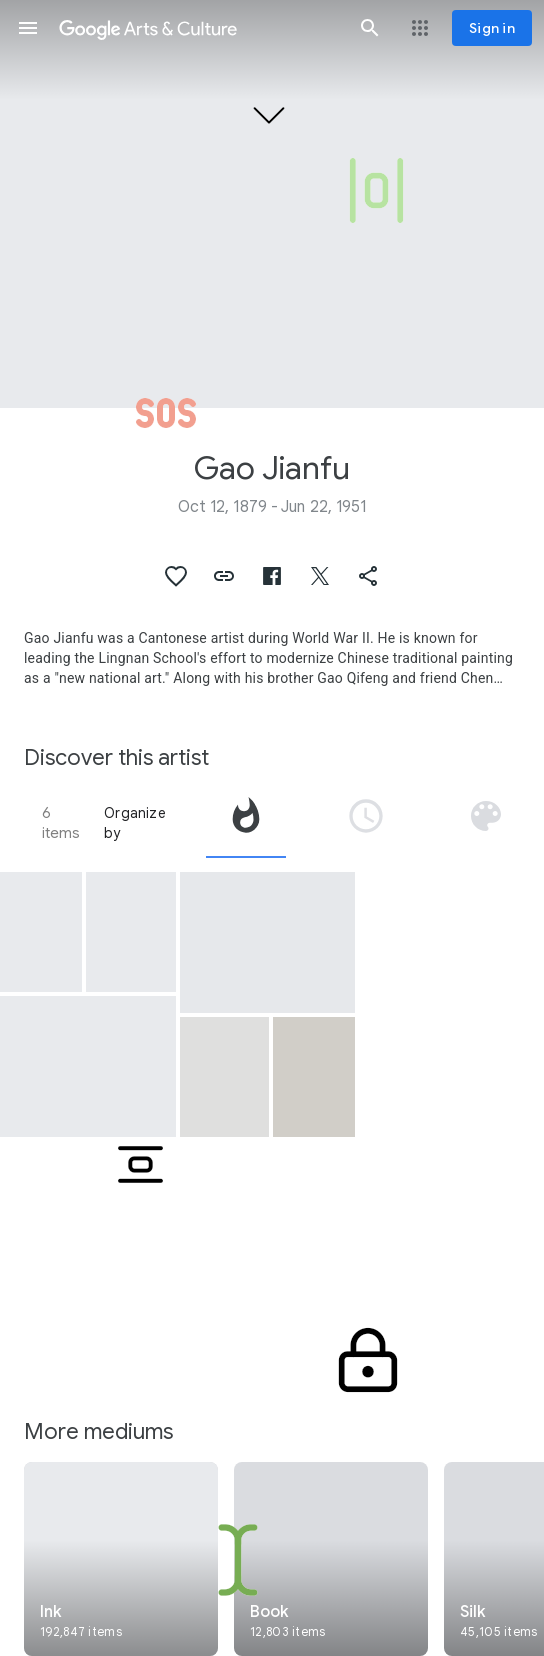 The width and height of the screenshot is (544, 1656). What do you see at coordinates (238, 1560) in the screenshot?
I see `indicates an active text input field` at bounding box center [238, 1560].